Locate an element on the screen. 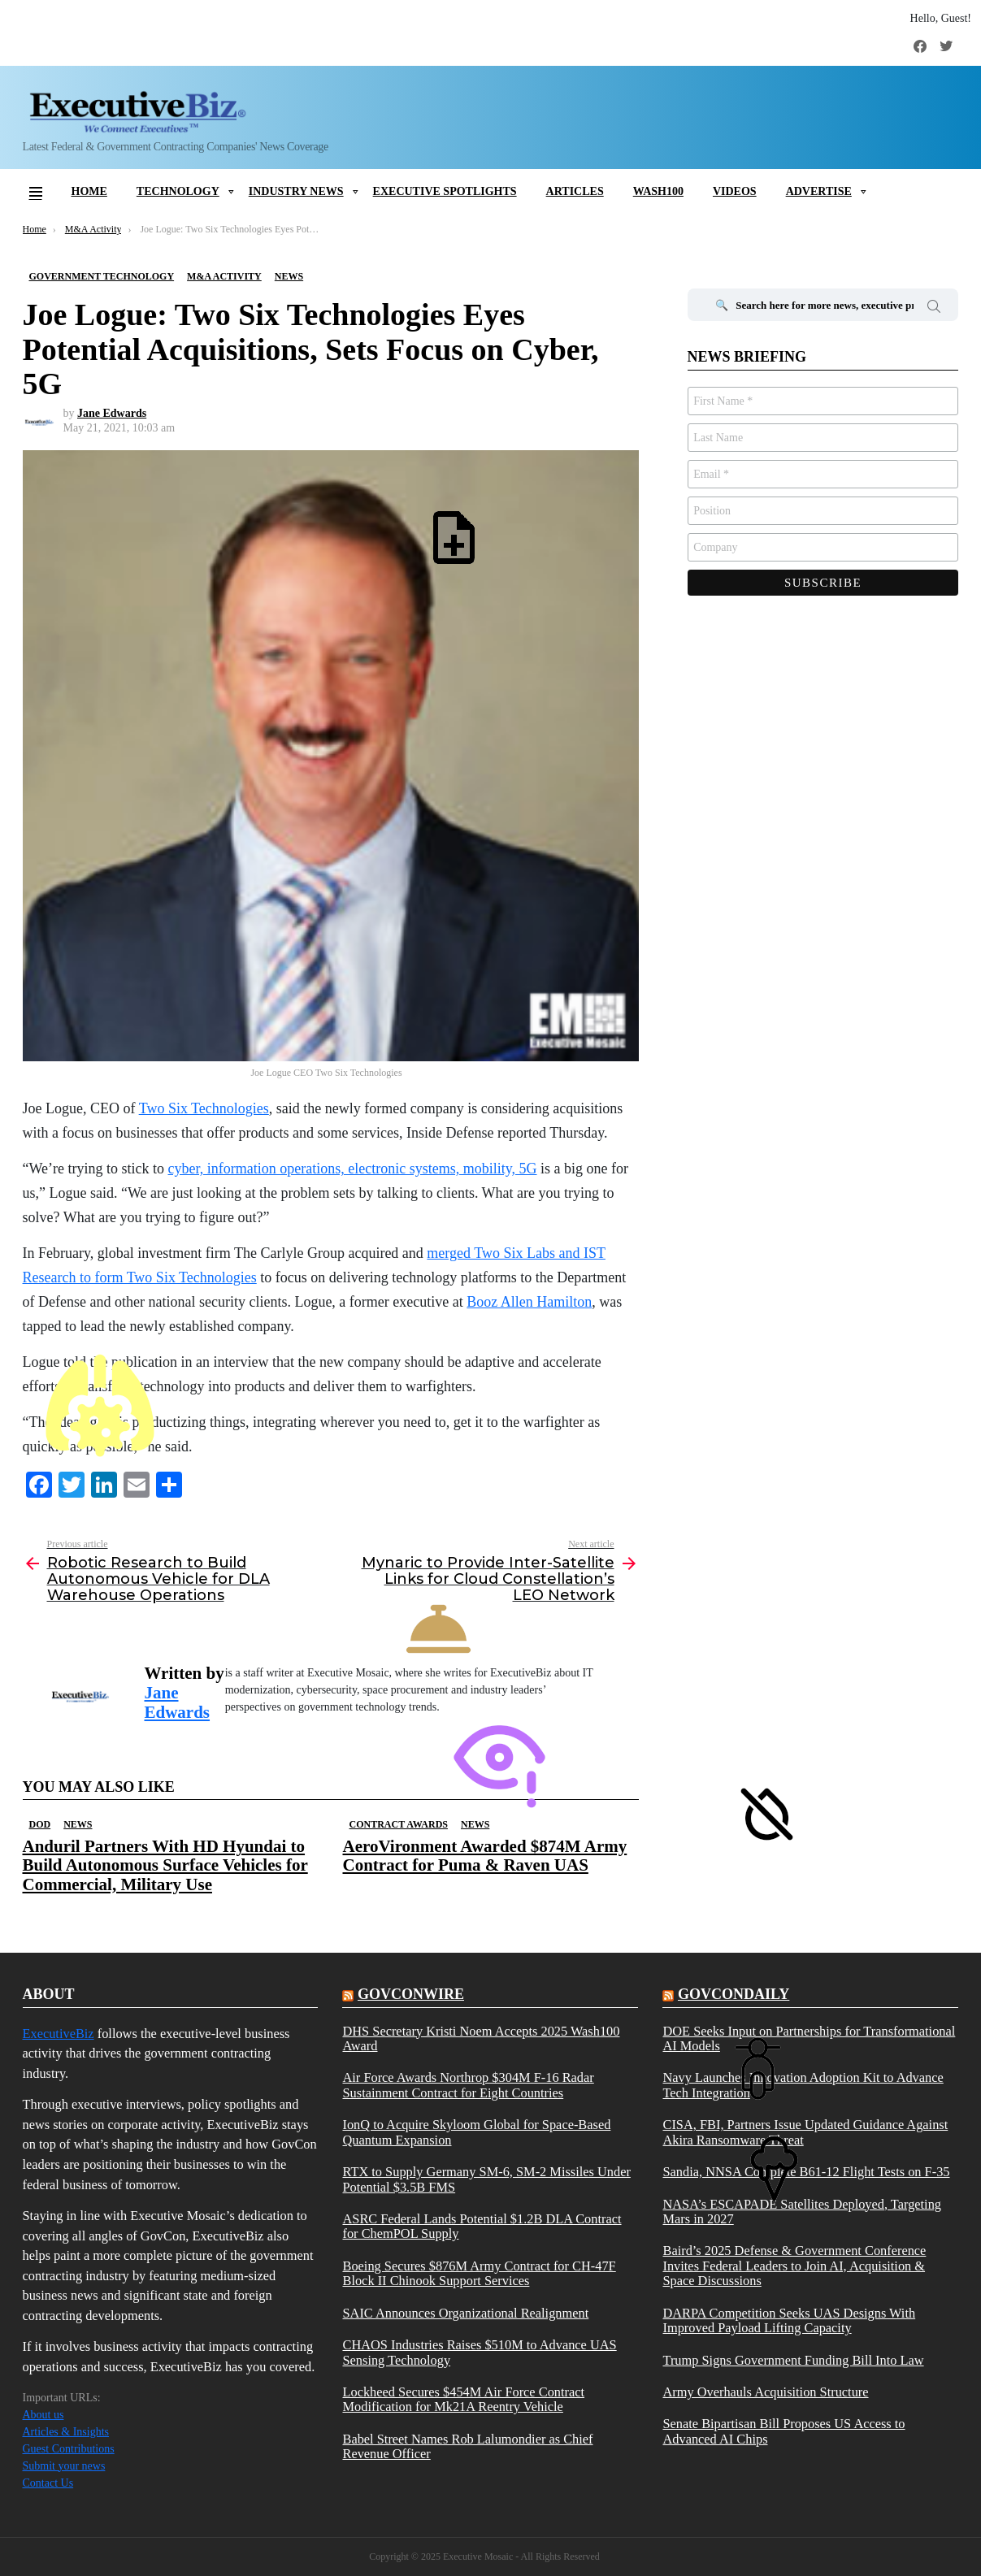  disable water or liquid-related features is located at coordinates (766, 1814).